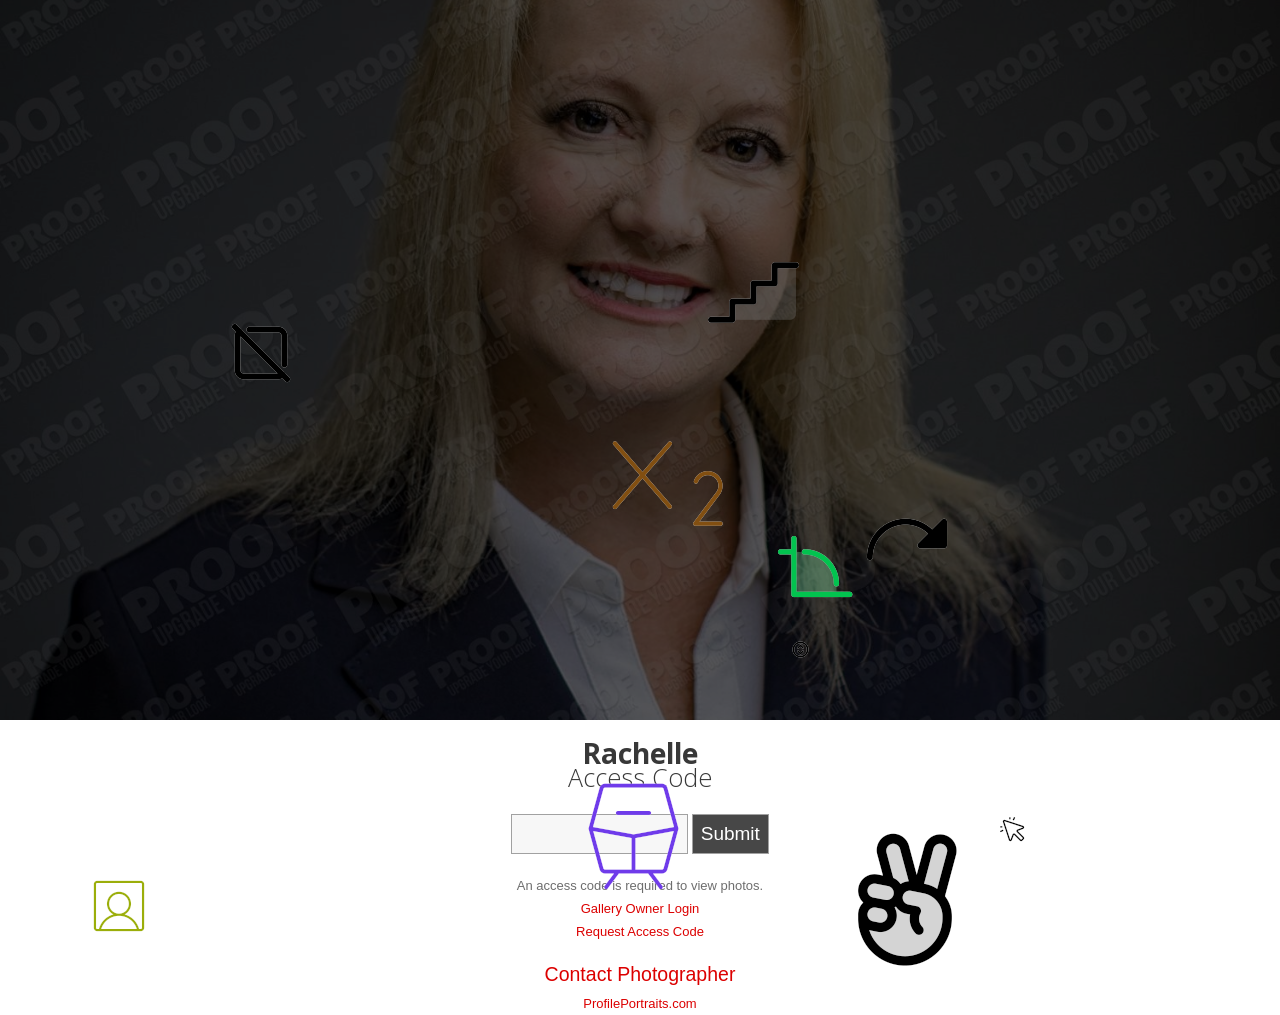 The image size is (1280, 1015). What do you see at coordinates (661, 481) in the screenshot?
I see `format text as subscript` at bounding box center [661, 481].